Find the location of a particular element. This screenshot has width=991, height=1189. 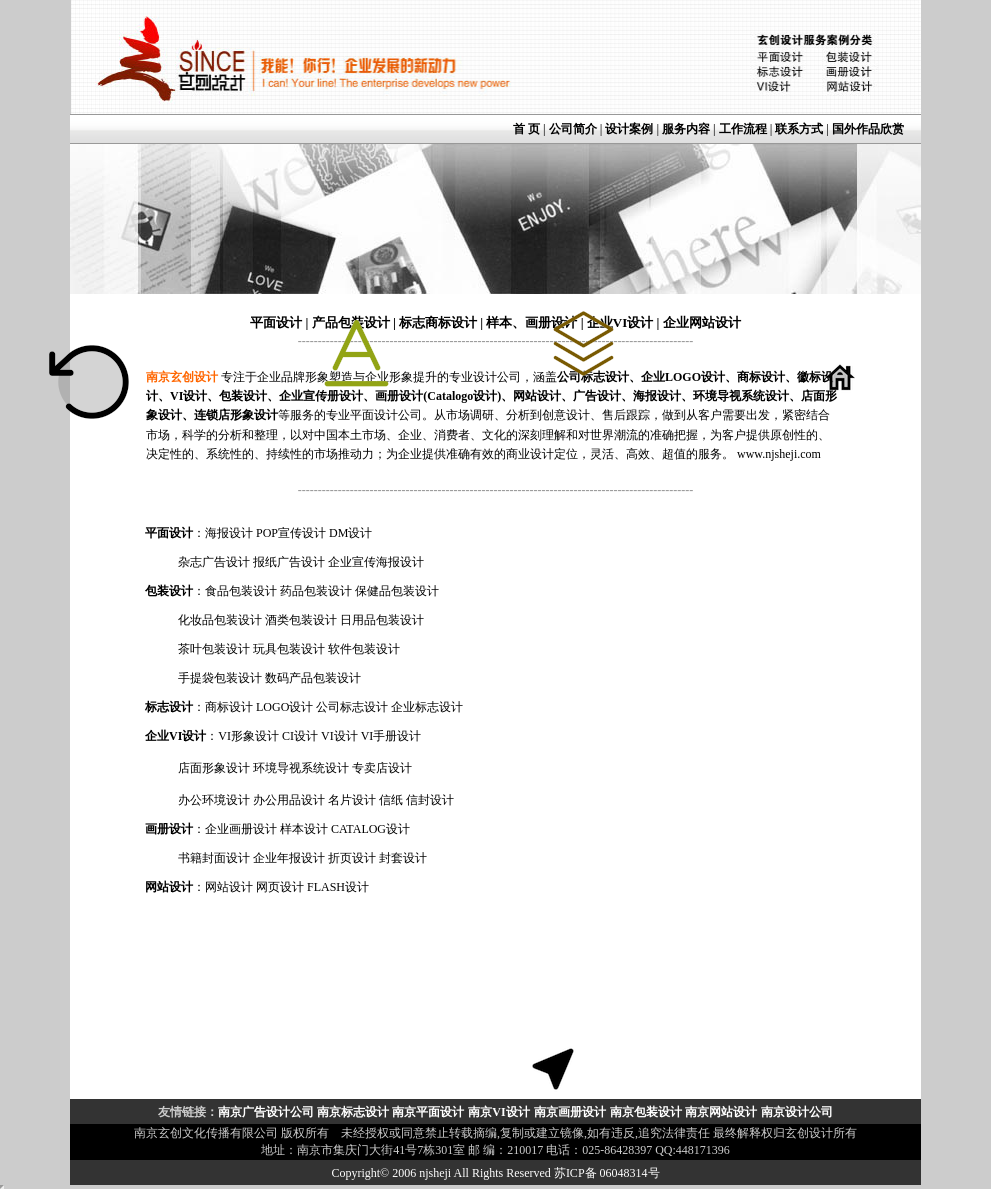

navigate to home screen is located at coordinates (840, 378).